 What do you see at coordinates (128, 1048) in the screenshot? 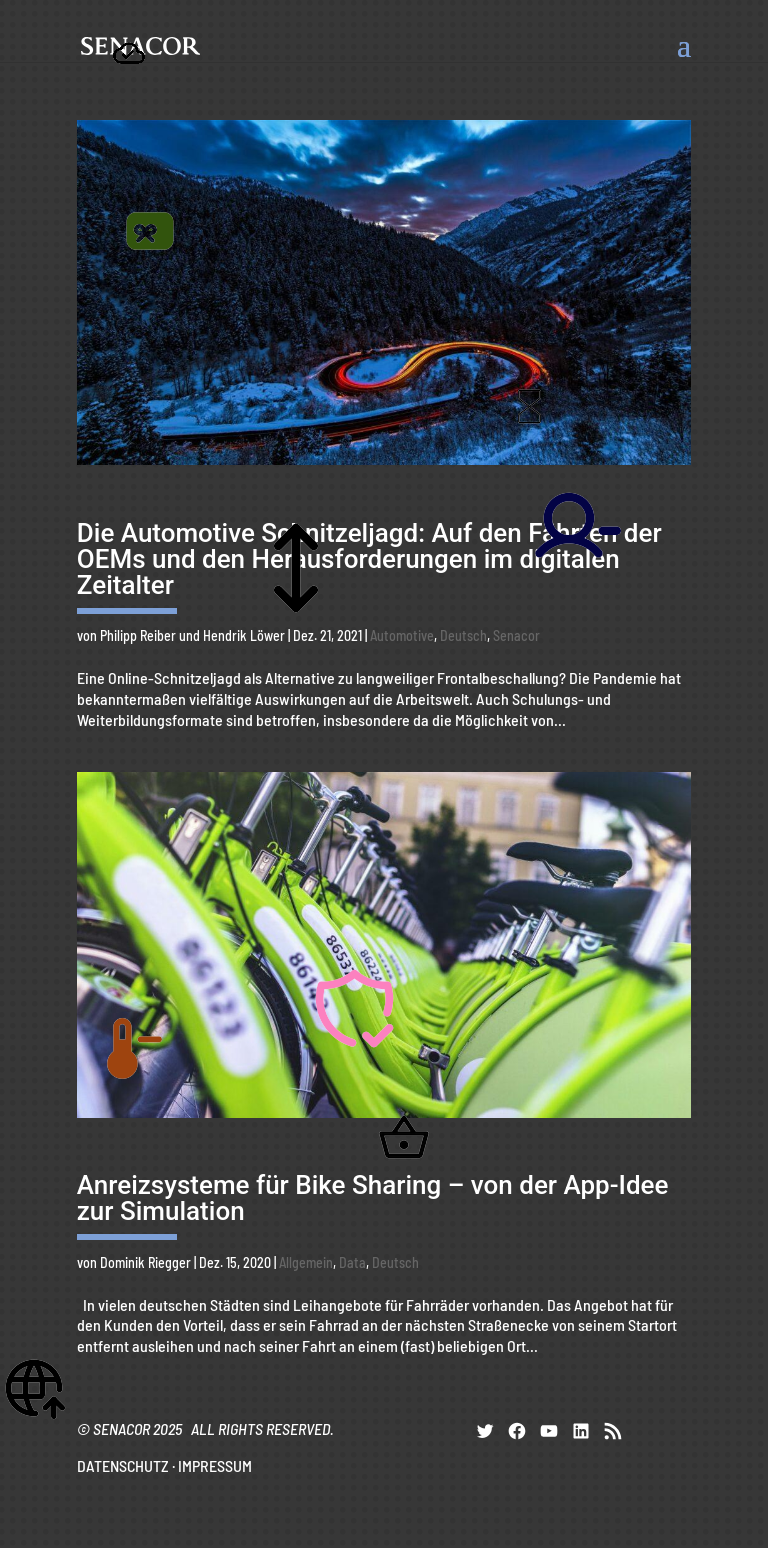
I see `decrease temperature setting` at bounding box center [128, 1048].